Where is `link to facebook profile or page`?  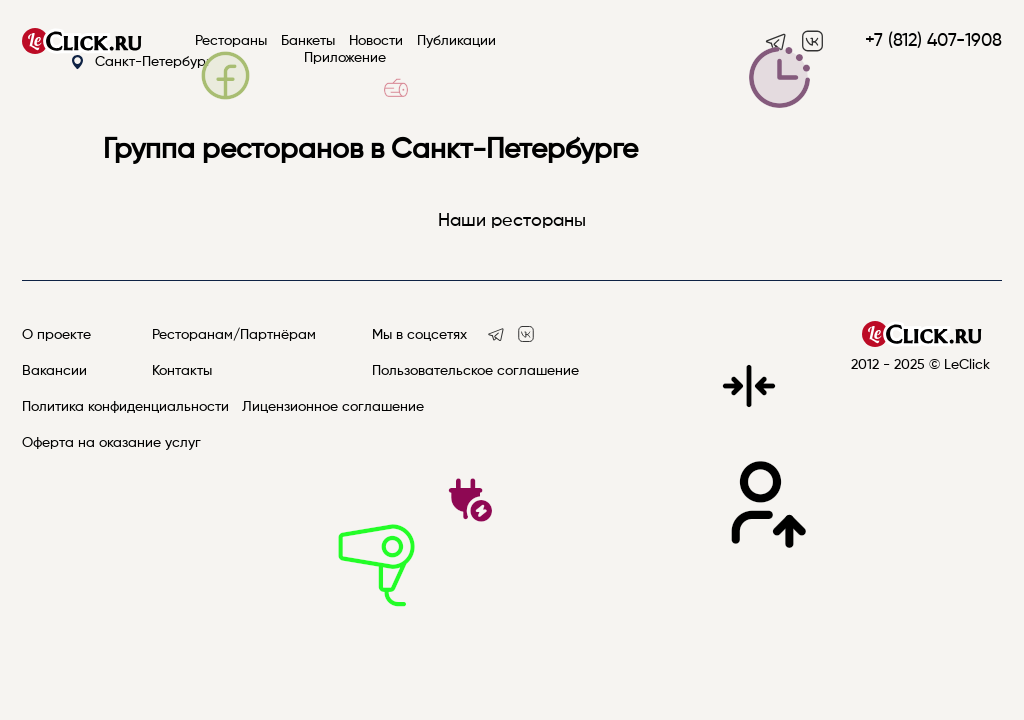 link to facebook profile or page is located at coordinates (225, 75).